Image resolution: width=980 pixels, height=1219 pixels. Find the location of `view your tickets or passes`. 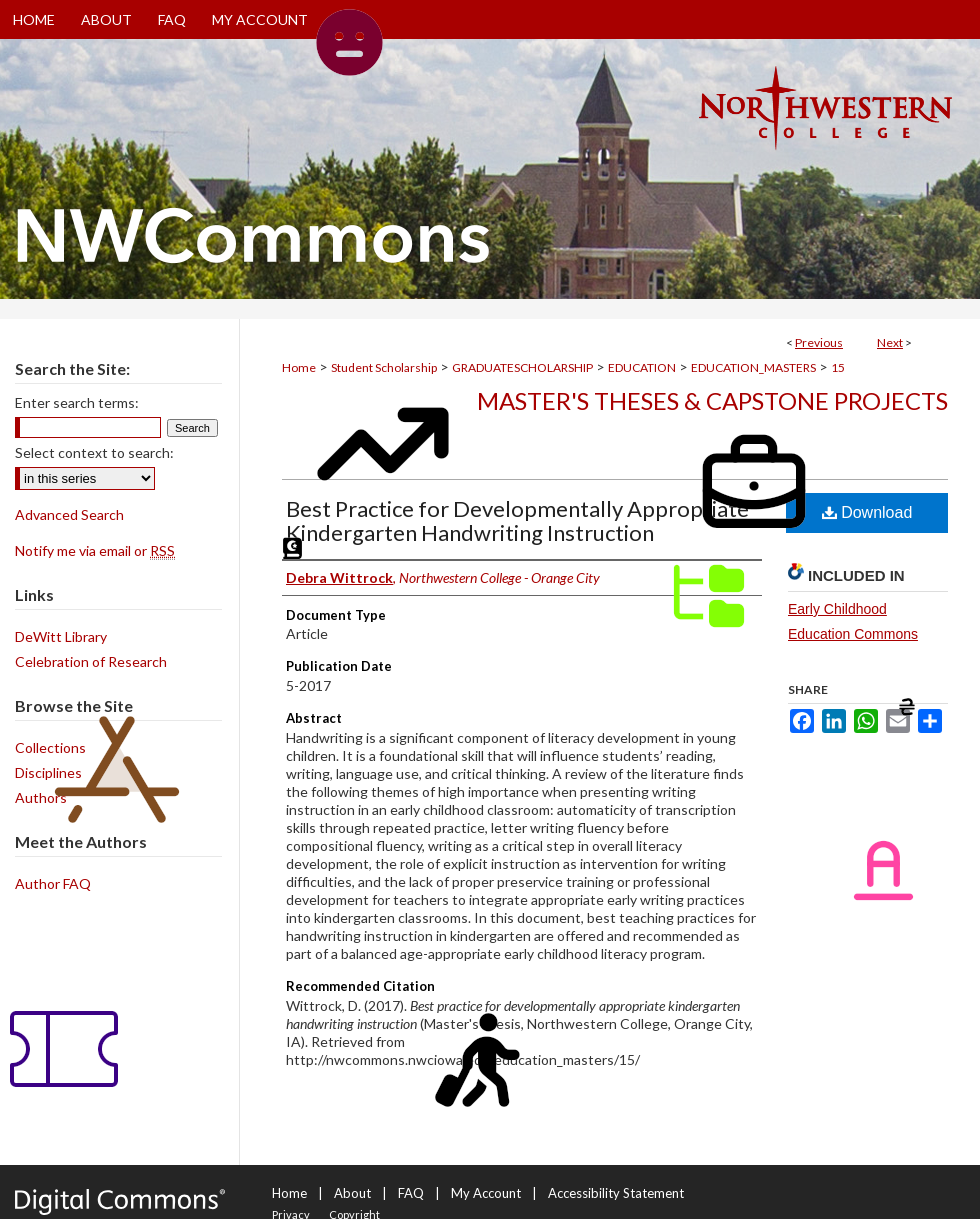

view your tickets or passes is located at coordinates (64, 1049).